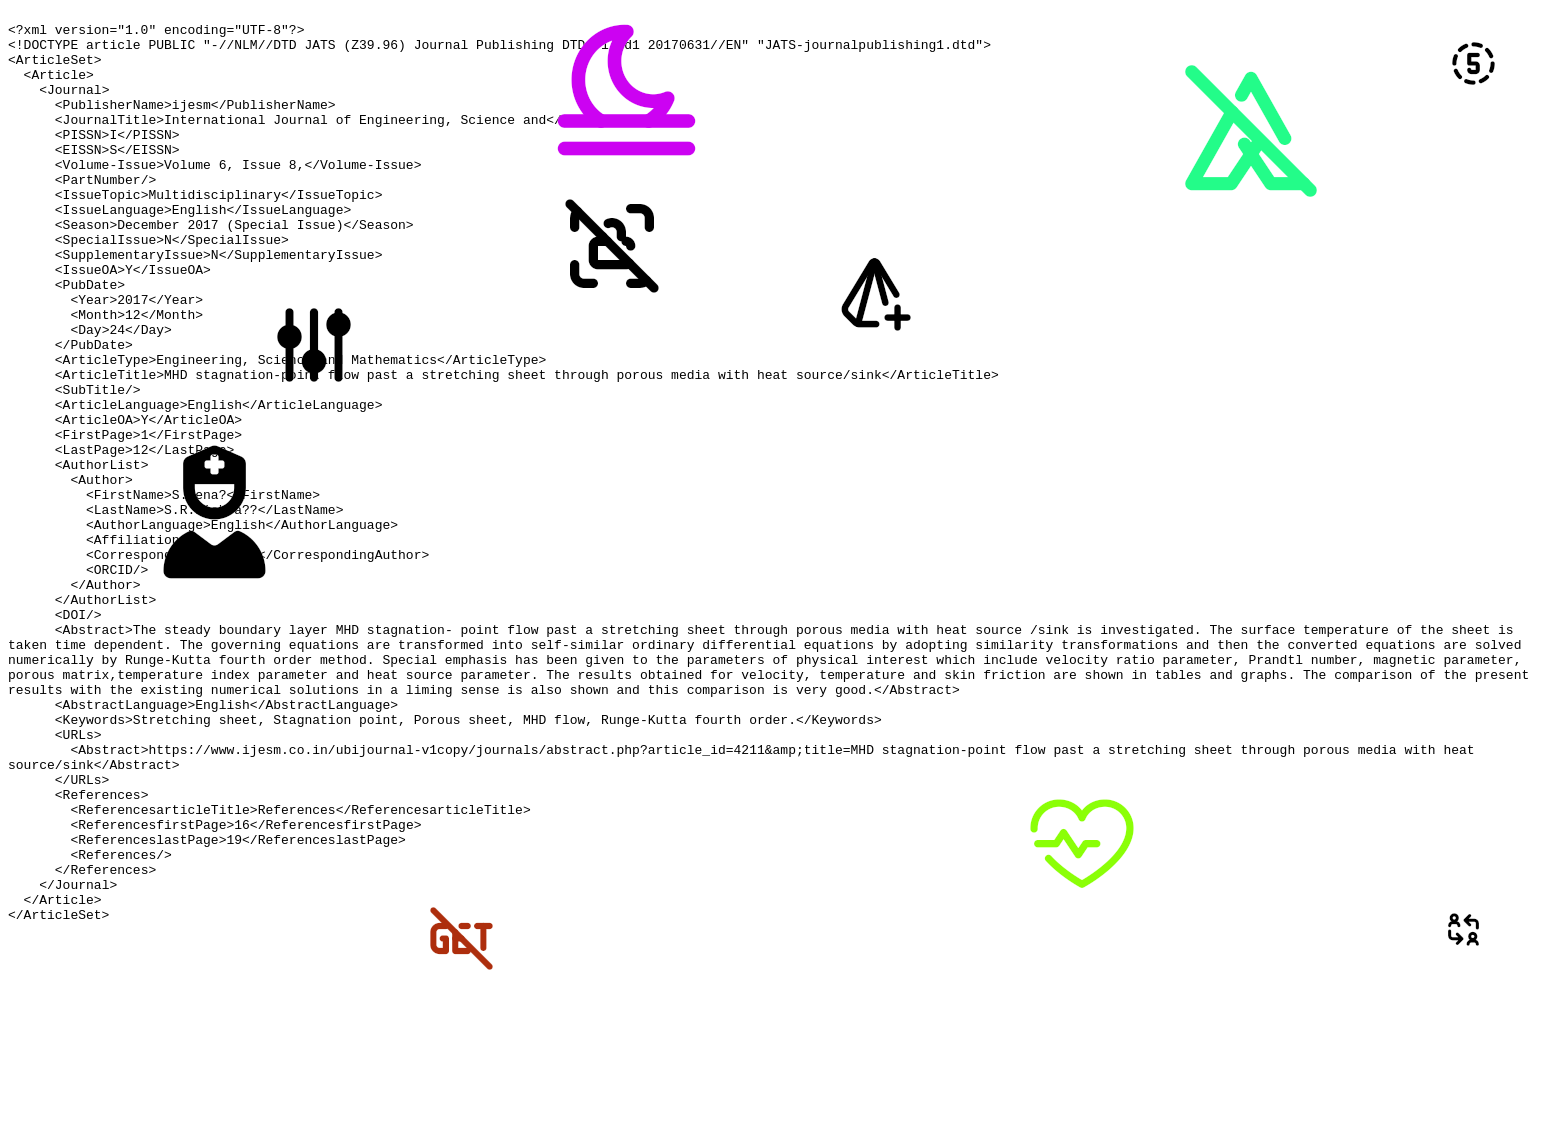 This screenshot has height=1137, width=1568. I want to click on view health or fitness metrics, so click(1082, 840).